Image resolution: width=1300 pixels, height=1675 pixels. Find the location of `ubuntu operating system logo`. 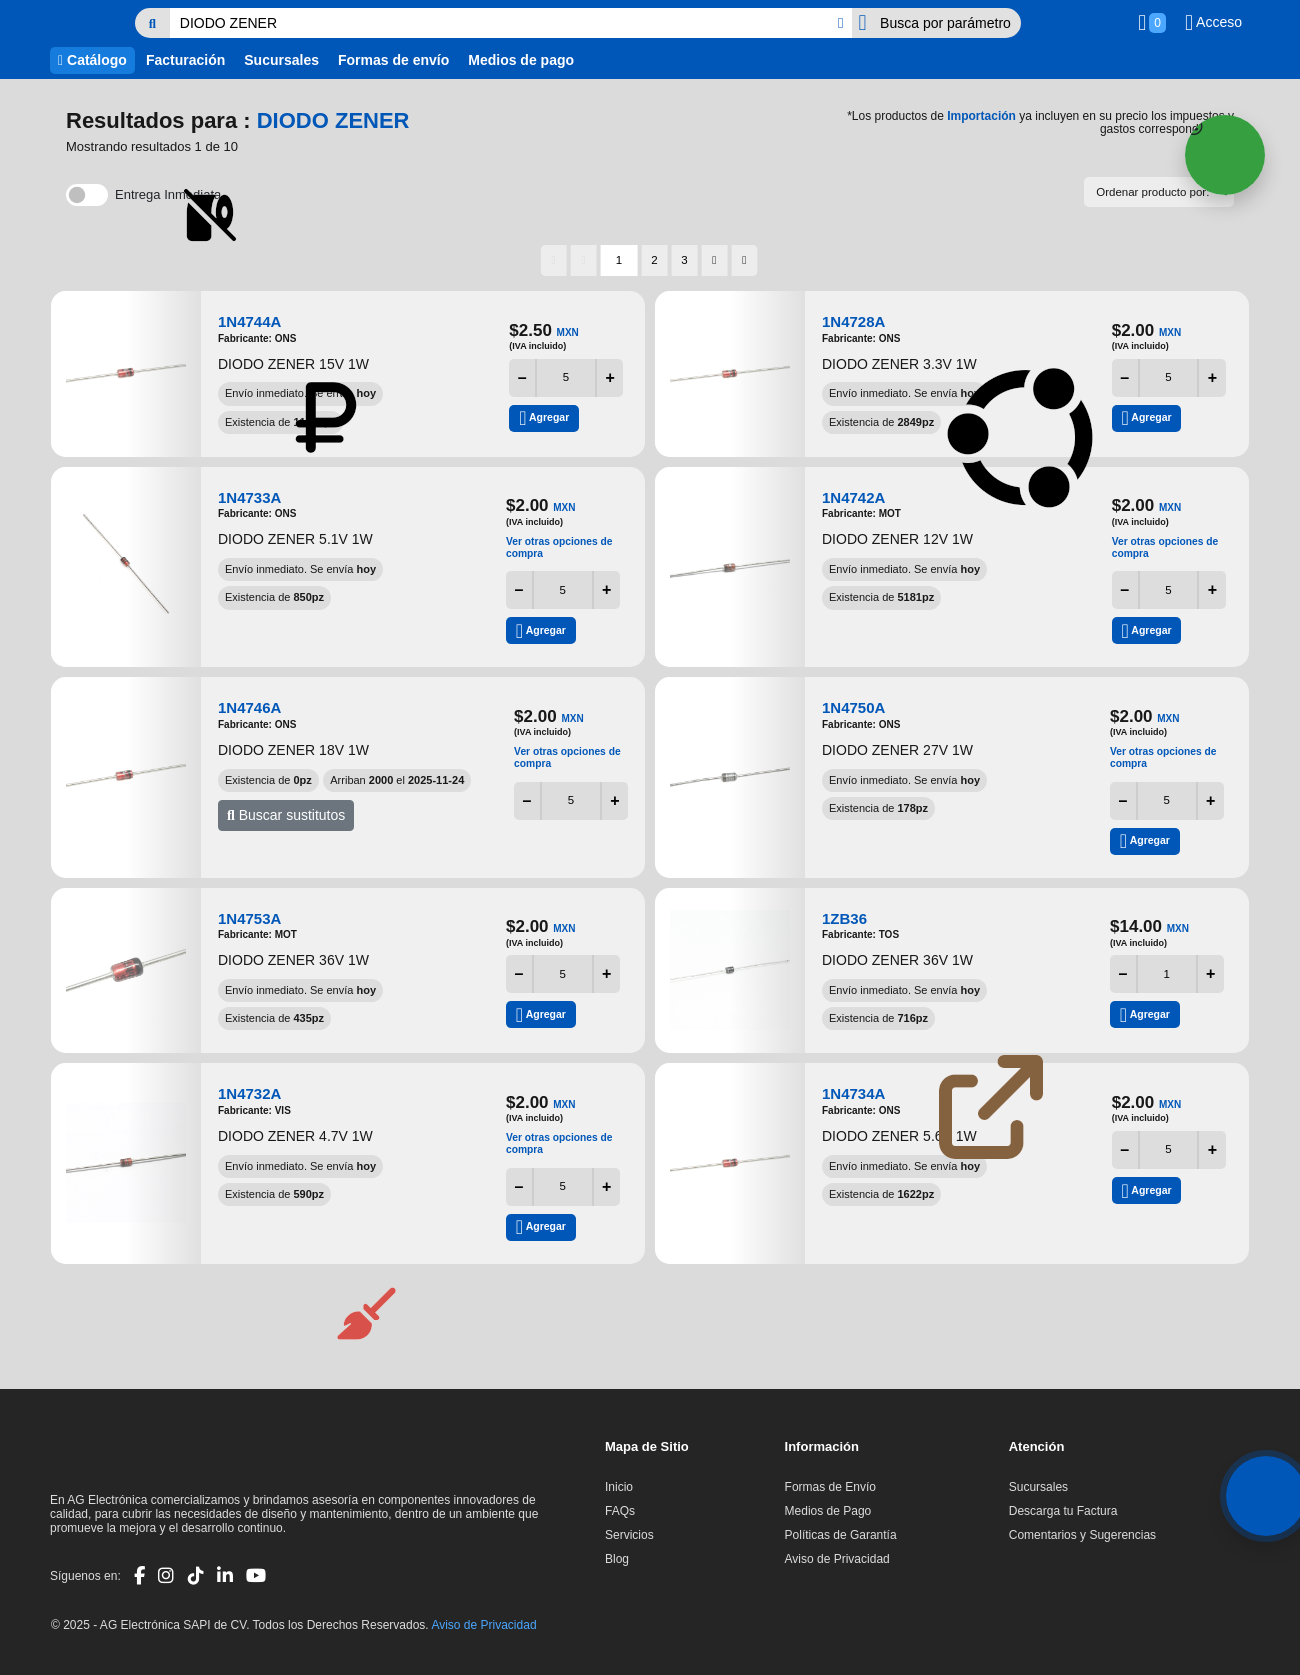

ubuntu operating system logo is located at coordinates (1025, 438).